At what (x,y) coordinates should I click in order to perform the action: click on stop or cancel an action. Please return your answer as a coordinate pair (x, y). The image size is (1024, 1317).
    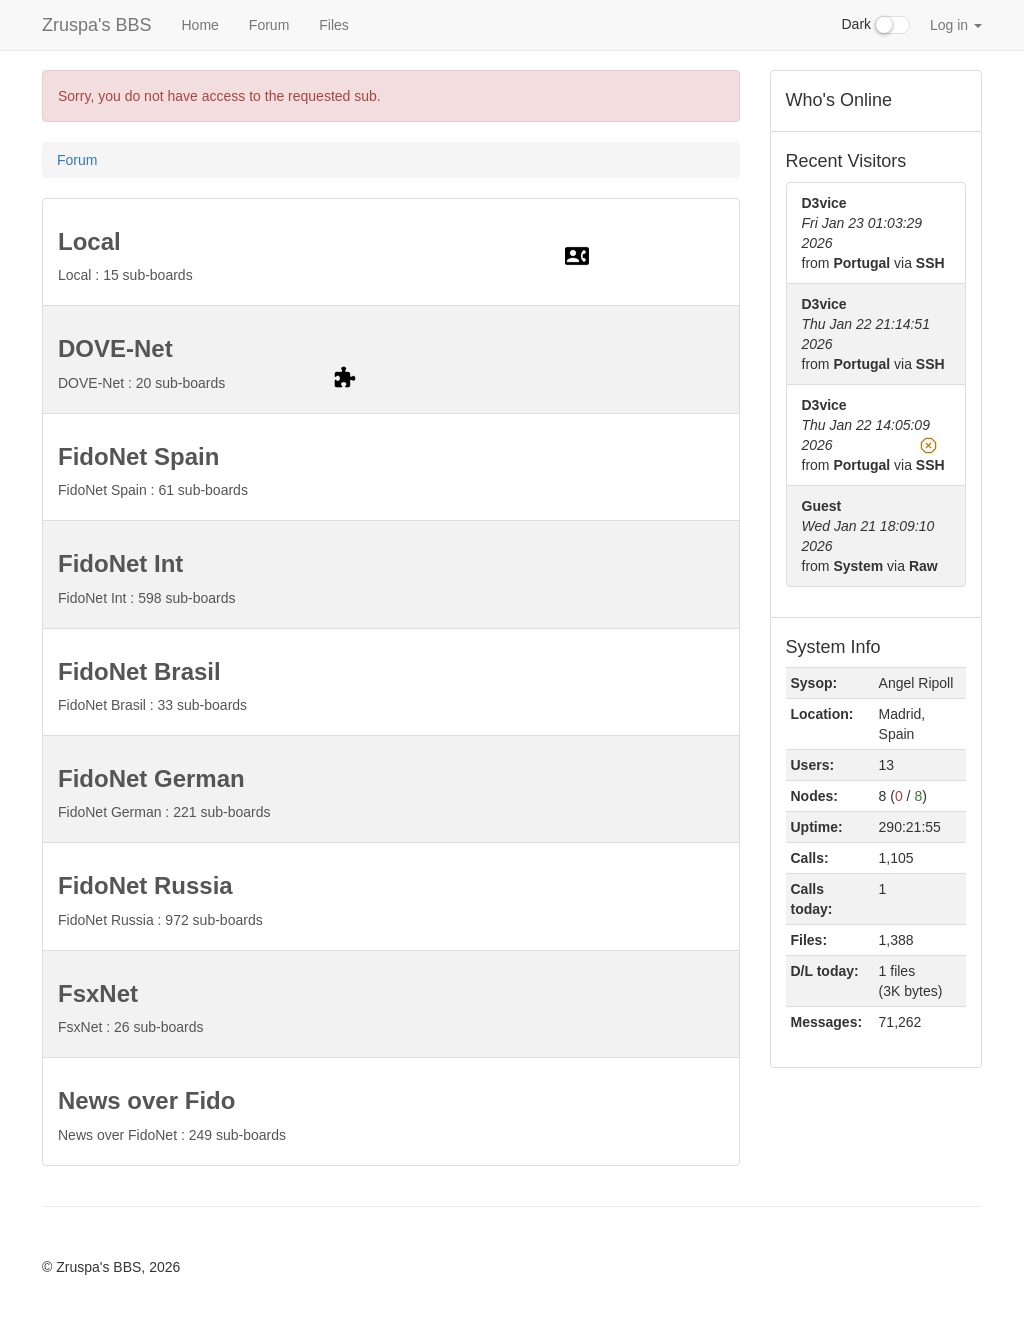
    Looking at the image, I should click on (928, 445).